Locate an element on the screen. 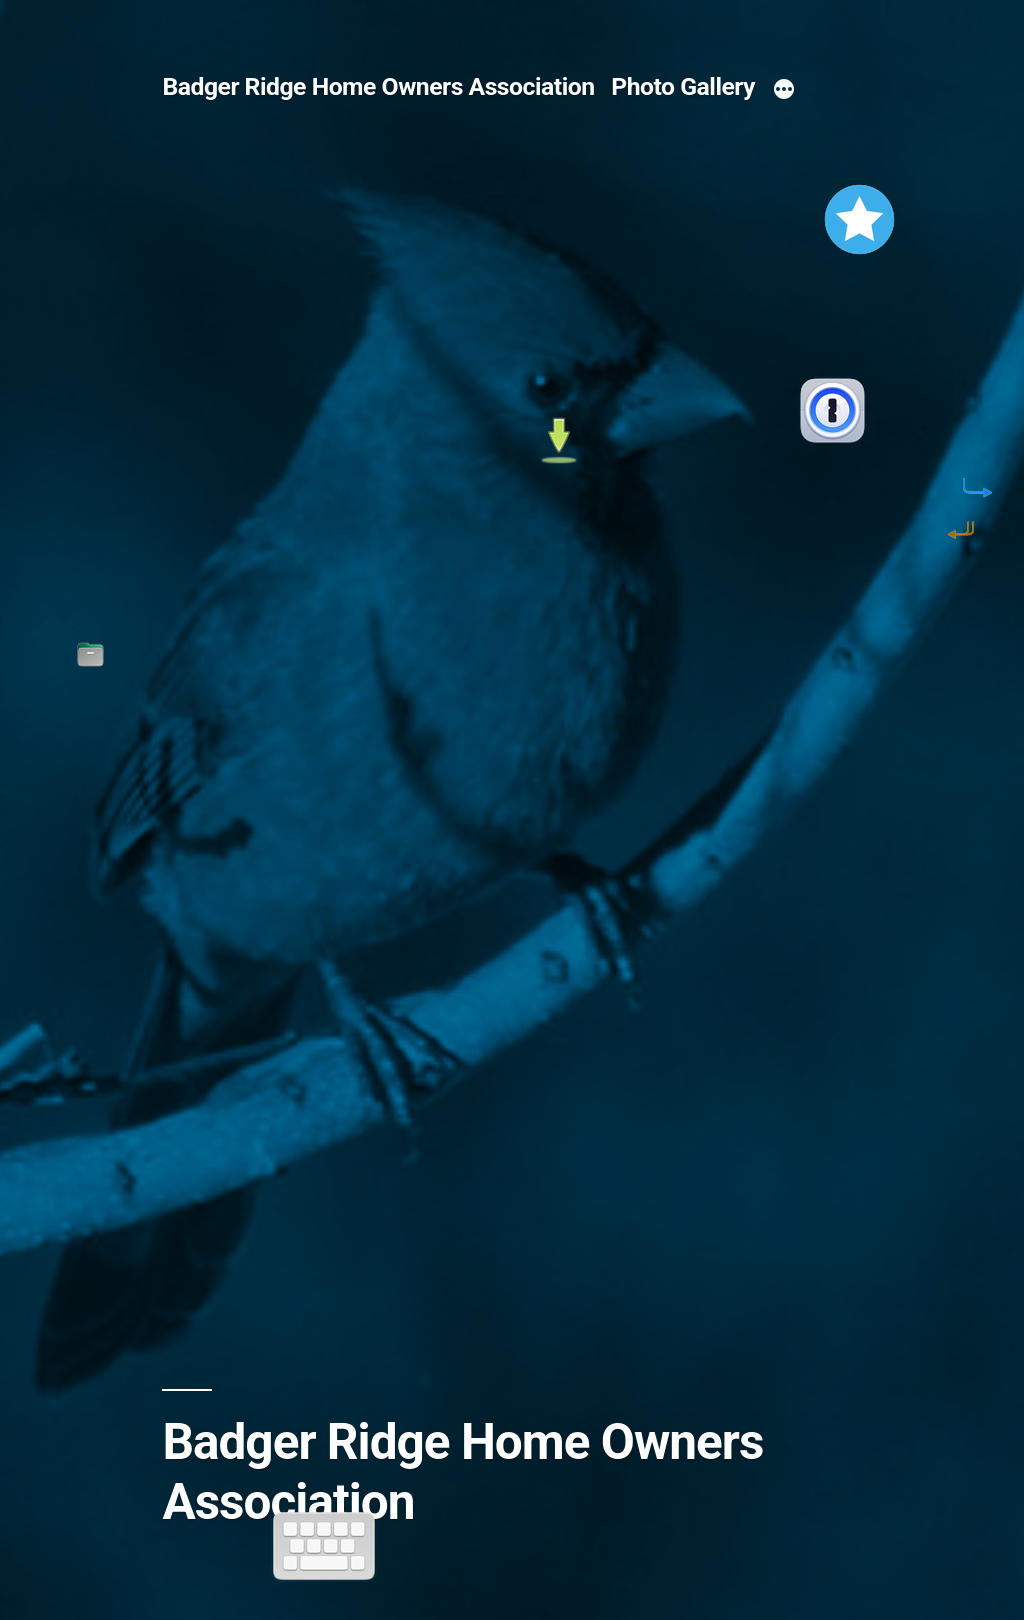  open the file manager application is located at coordinates (90, 654).